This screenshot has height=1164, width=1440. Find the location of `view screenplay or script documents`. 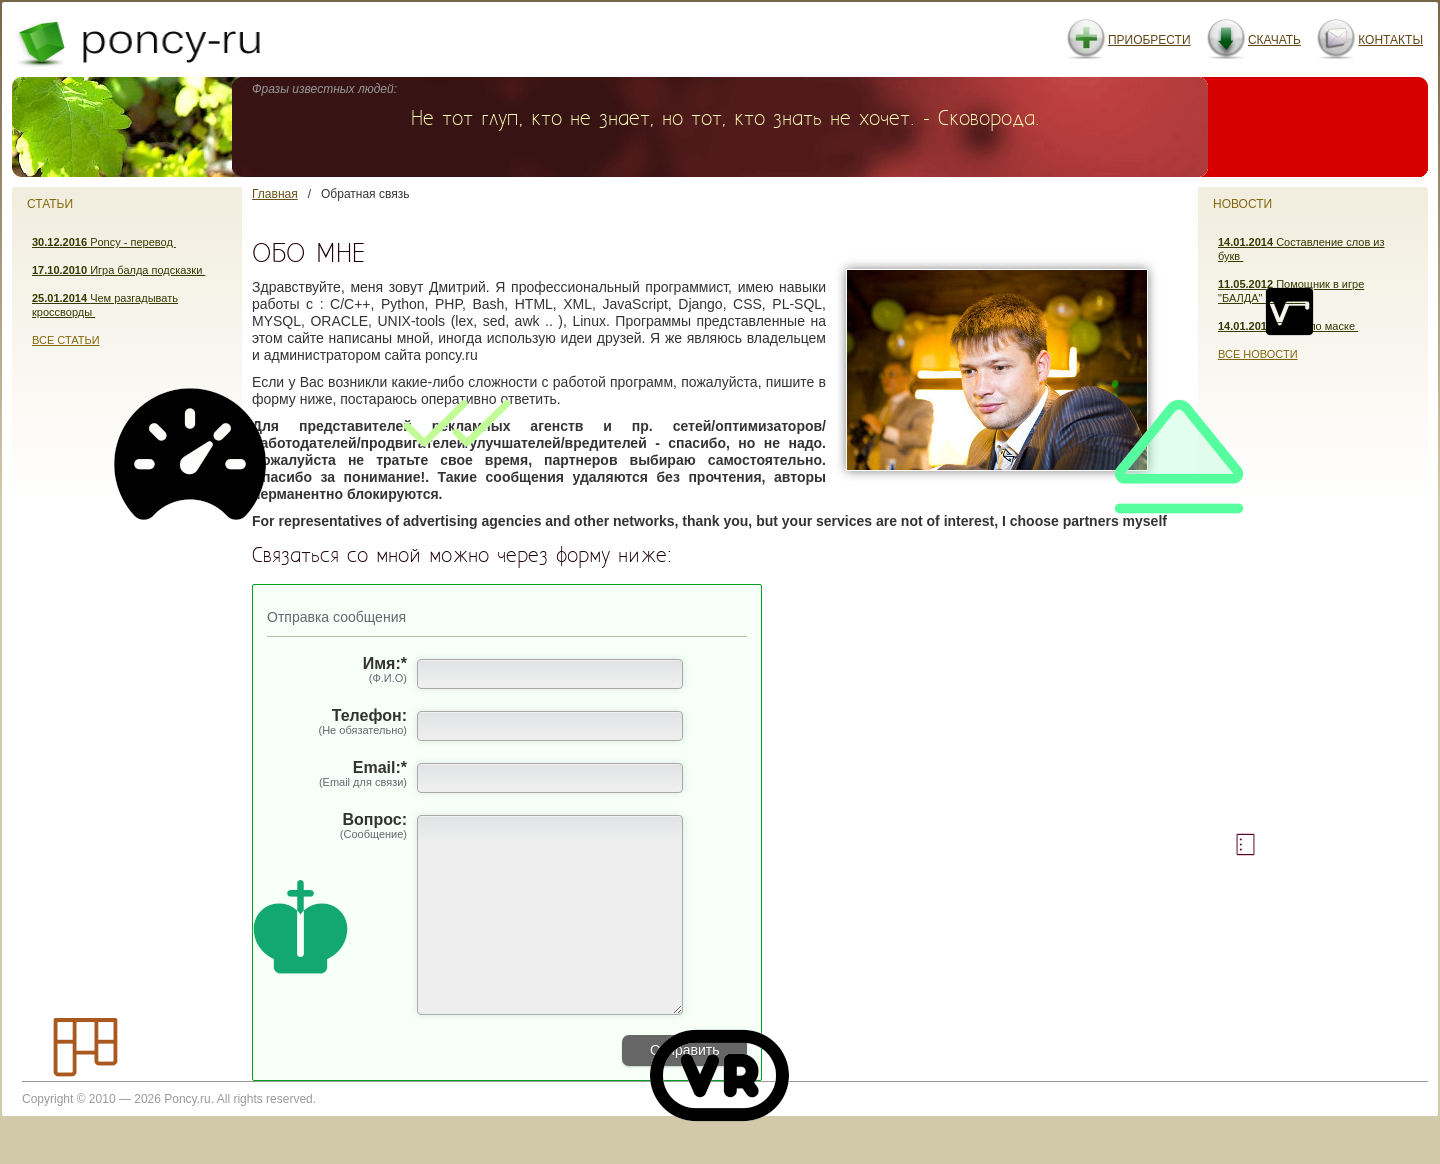

view screenplay or script documents is located at coordinates (1245, 844).